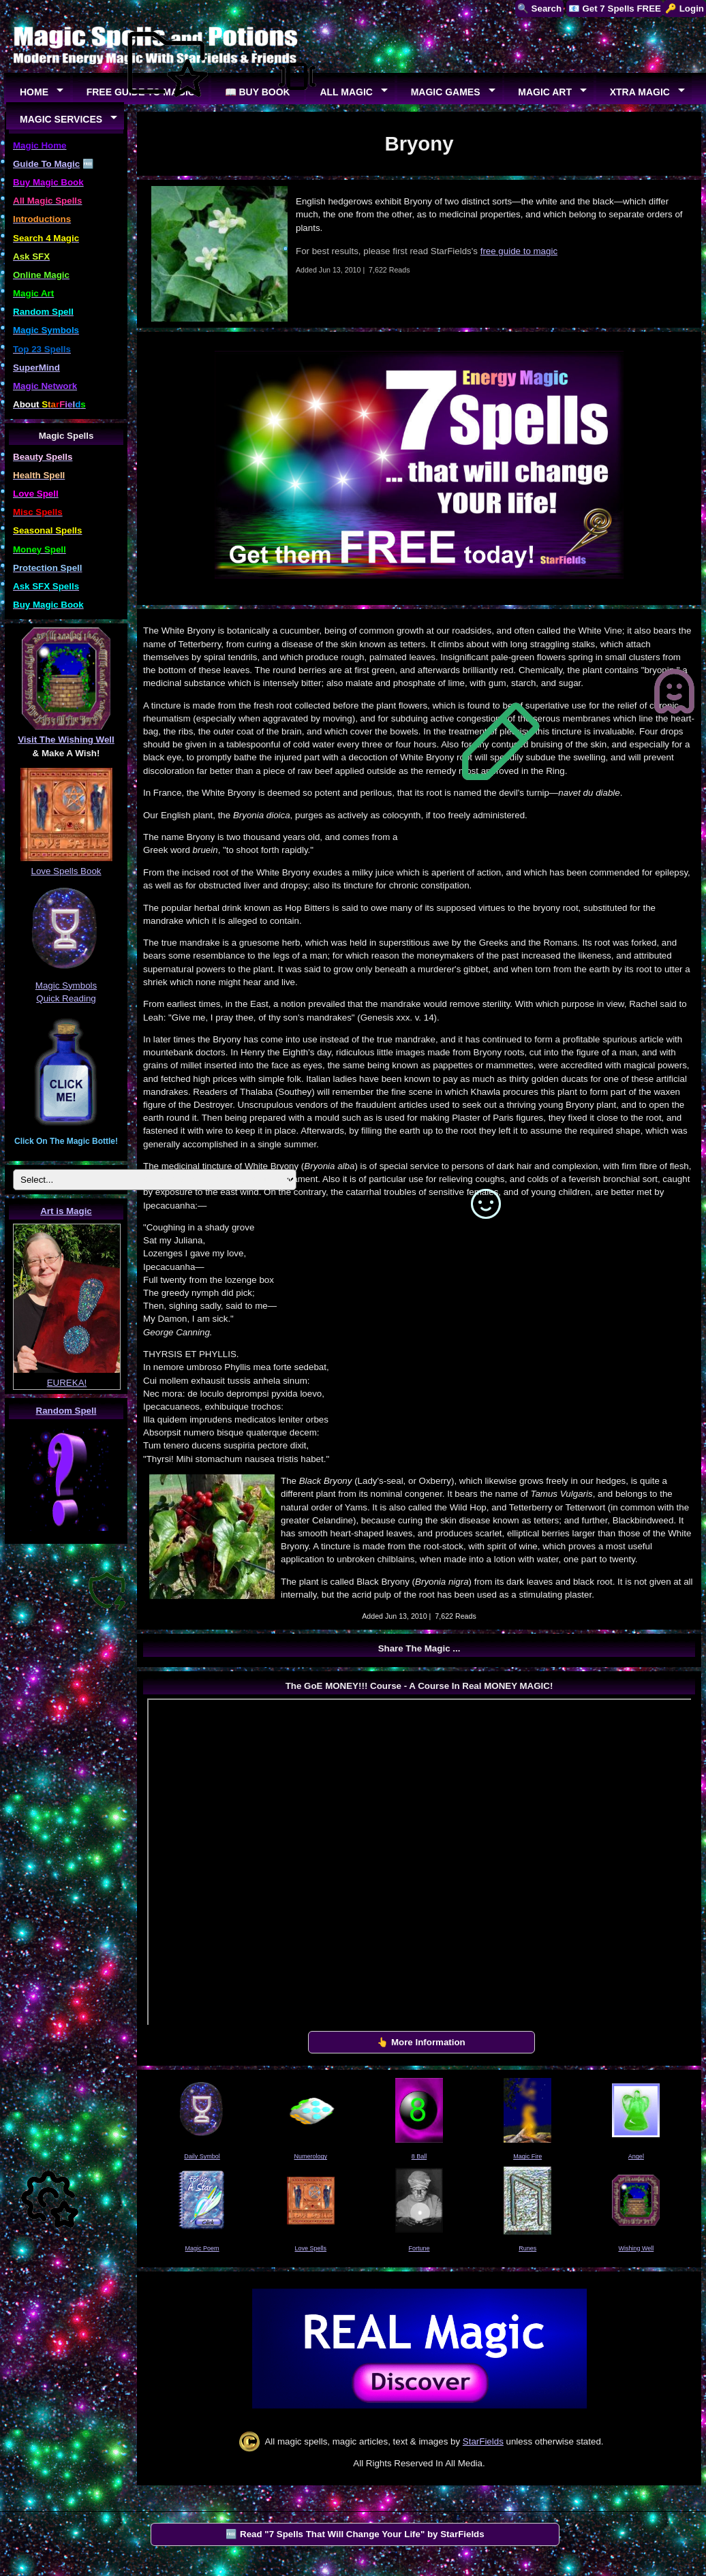 The height and width of the screenshot is (2576, 706). Describe the element at coordinates (499, 743) in the screenshot. I see `edit content or text` at that location.